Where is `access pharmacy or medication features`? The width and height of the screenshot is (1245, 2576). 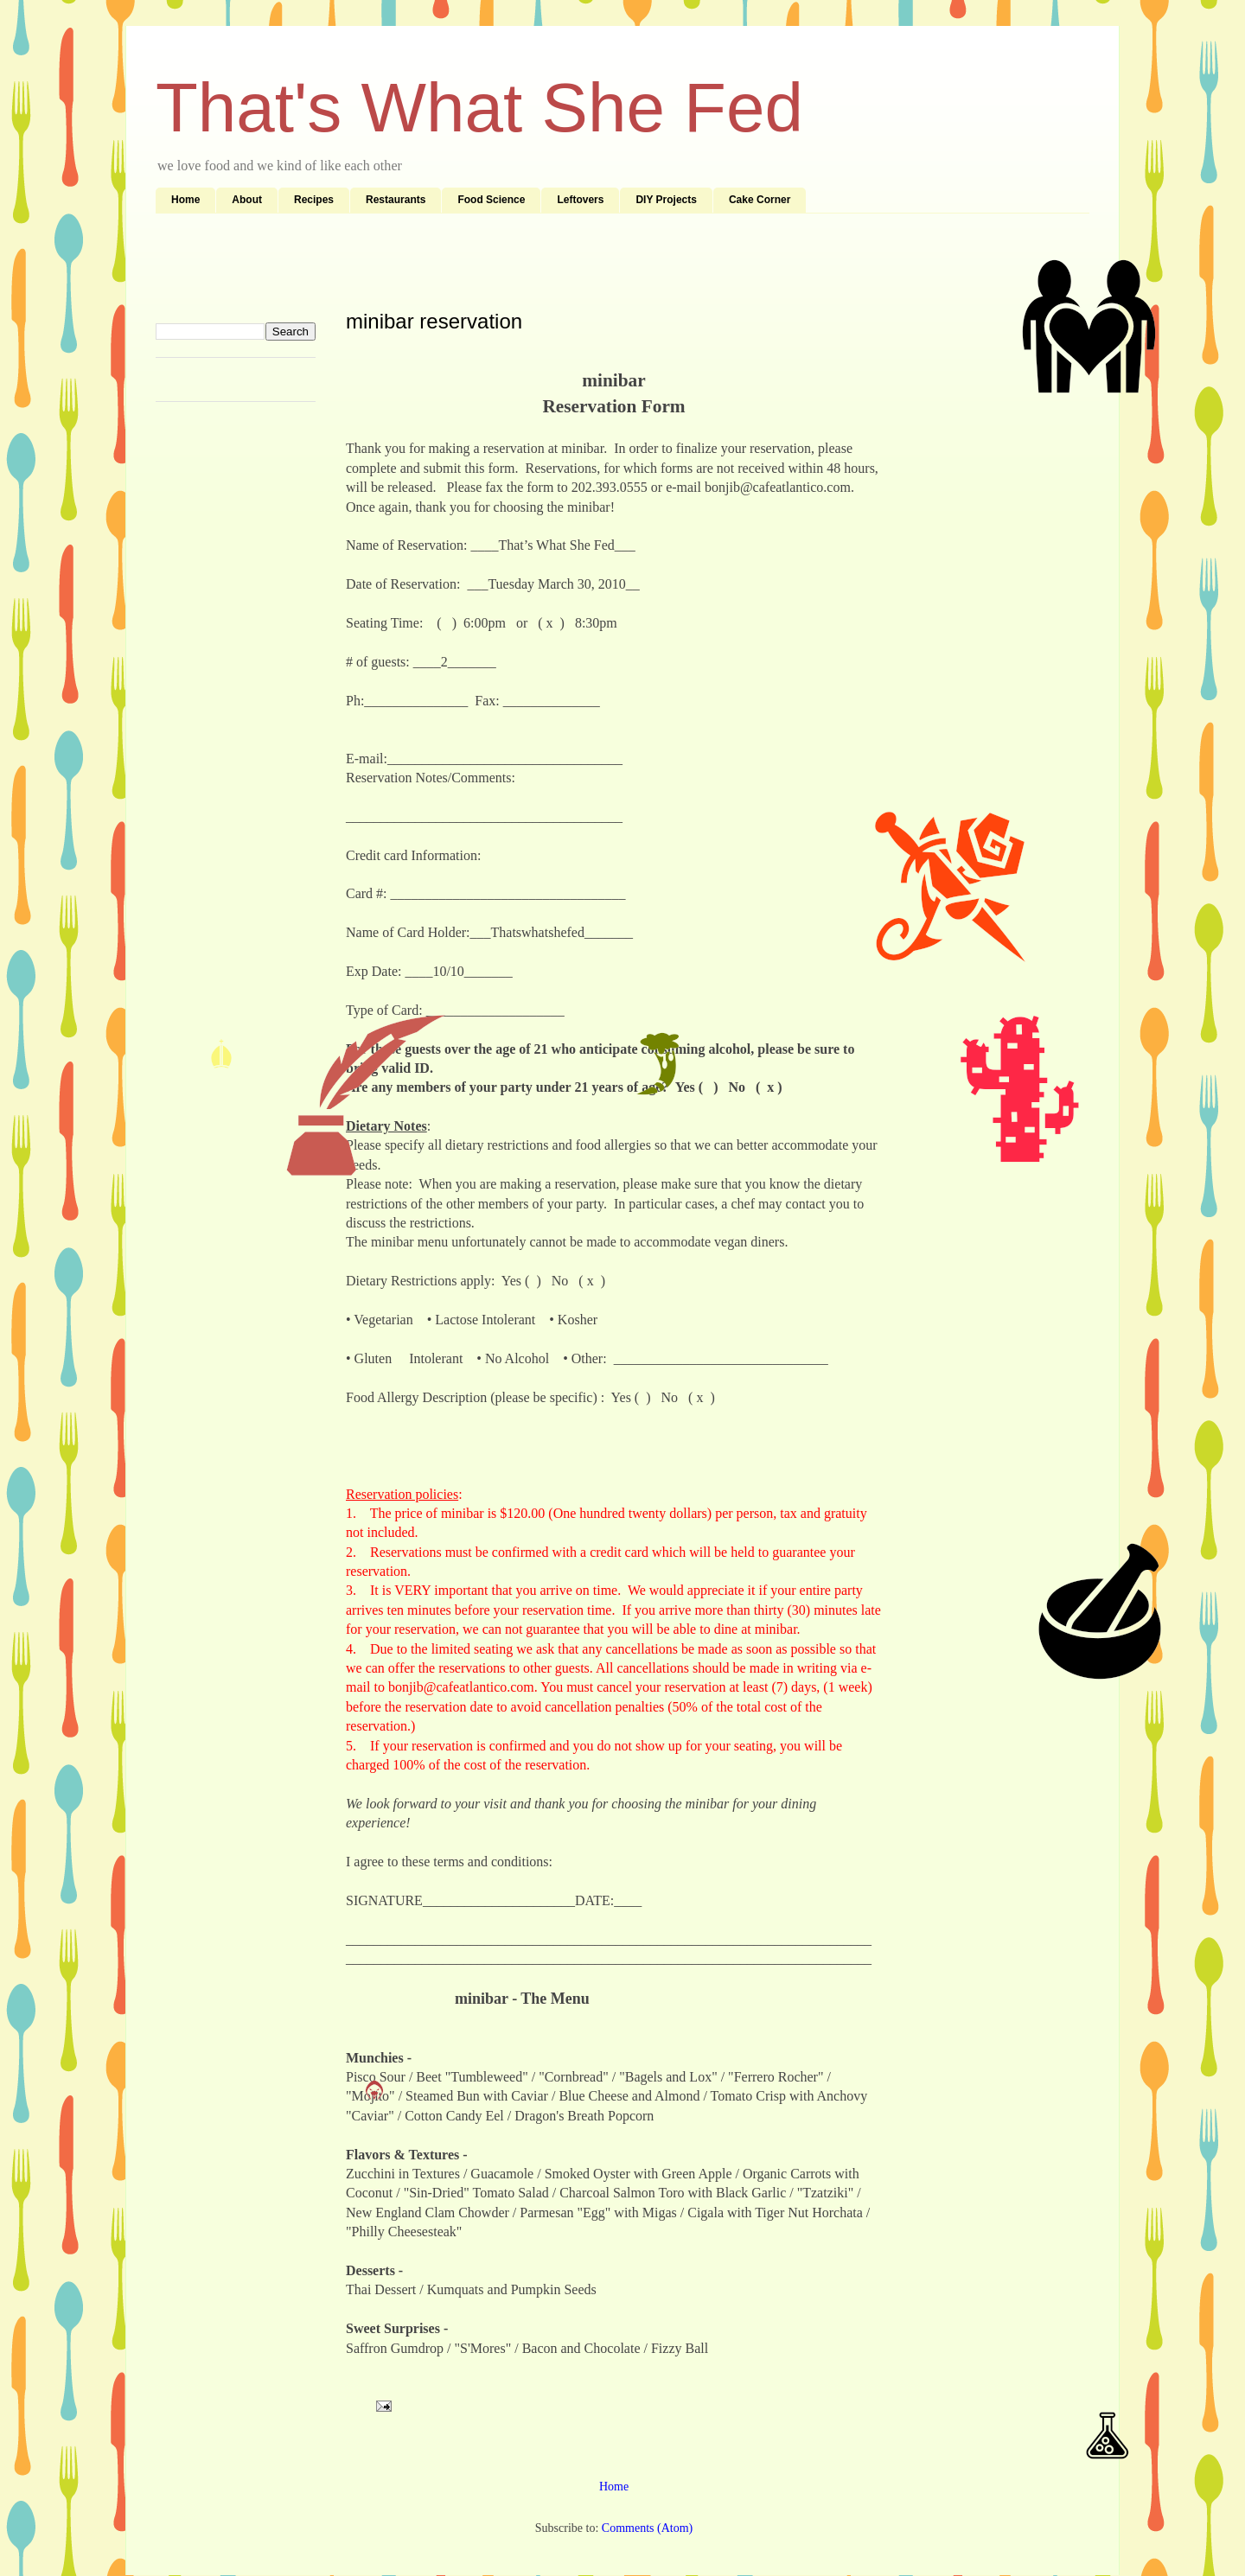 access pharmacy or medication features is located at coordinates (1100, 1611).